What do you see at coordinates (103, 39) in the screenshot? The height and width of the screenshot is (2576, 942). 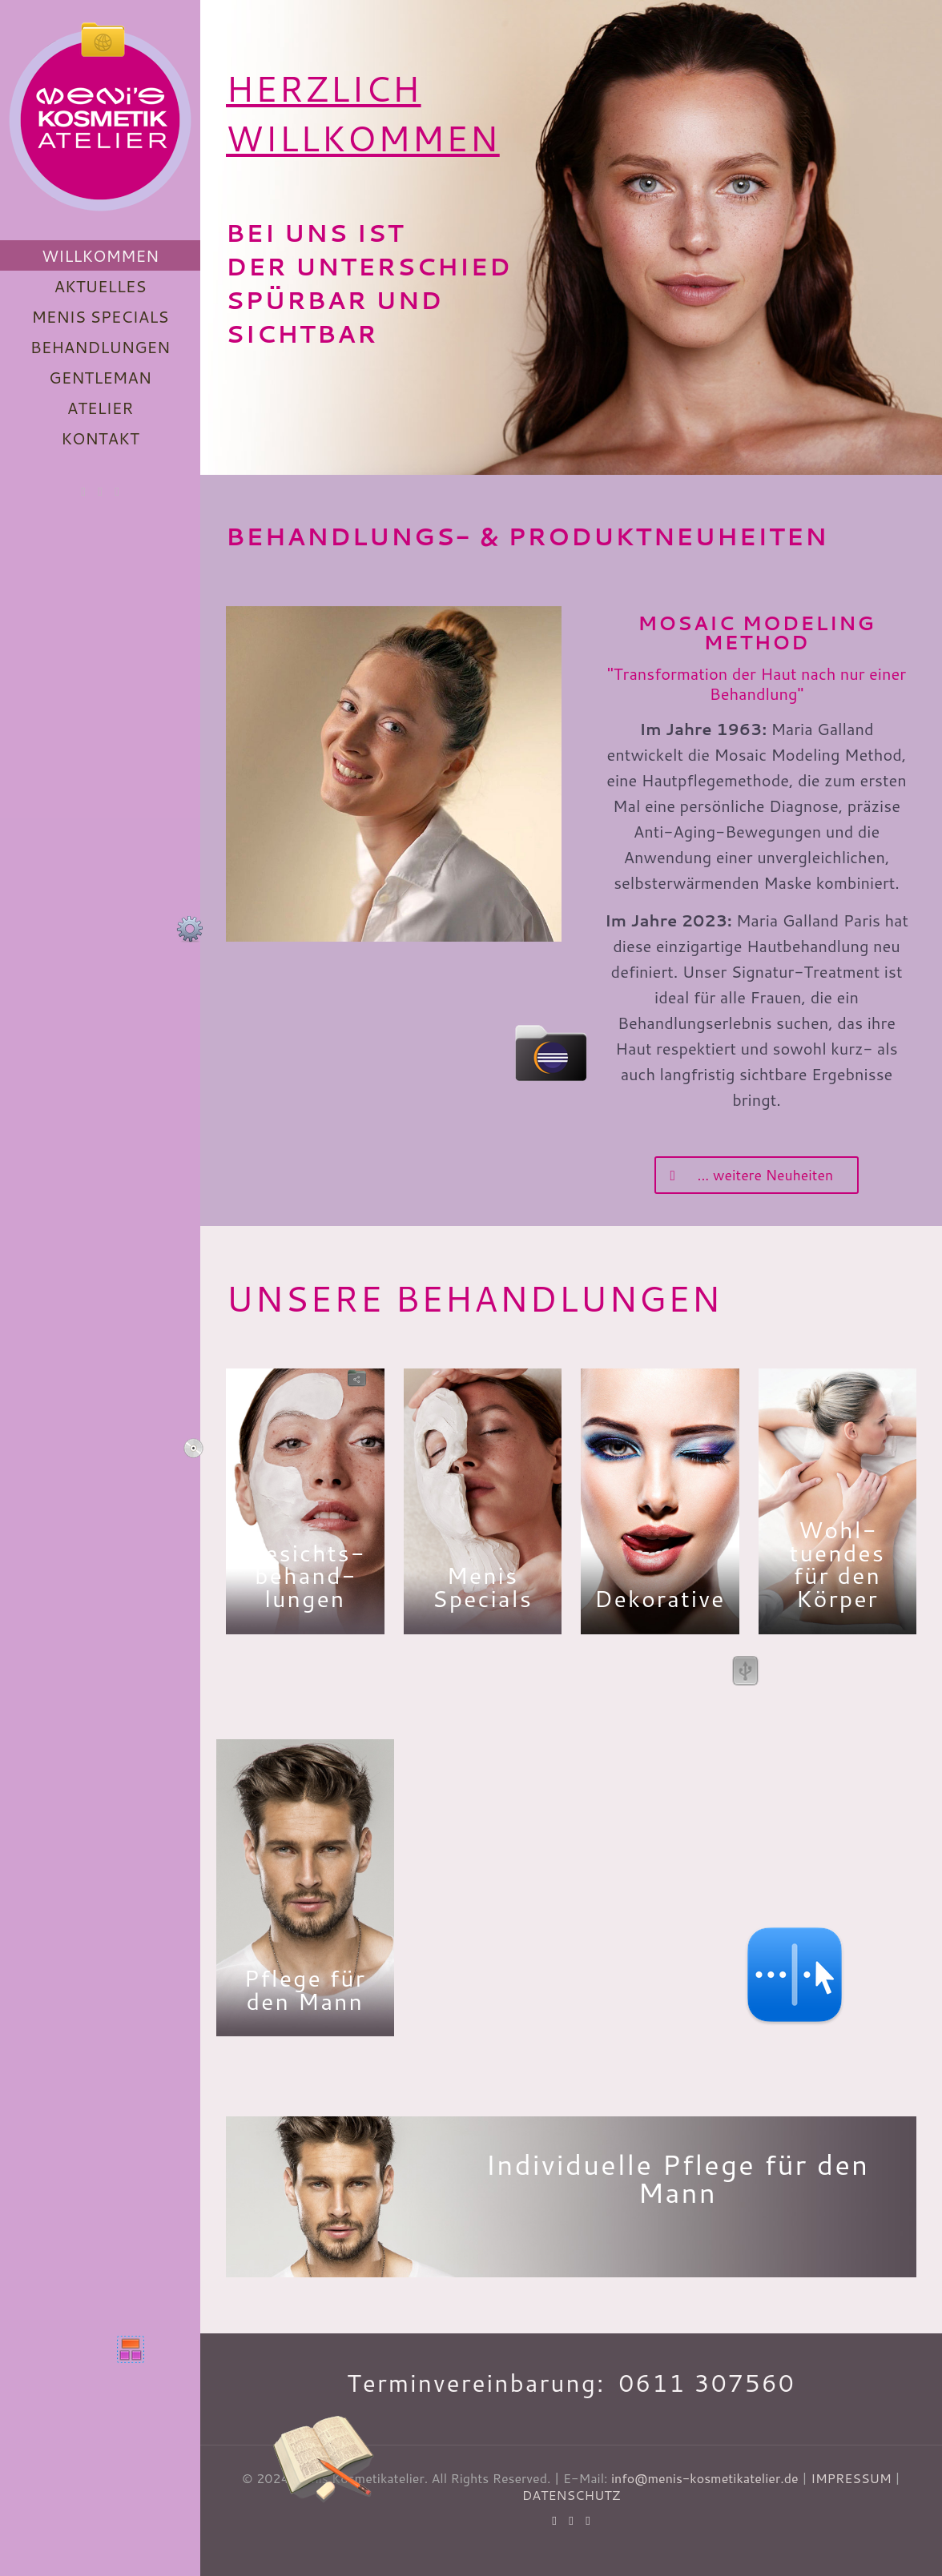 I see `folder containing HTML or web files` at bounding box center [103, 39].